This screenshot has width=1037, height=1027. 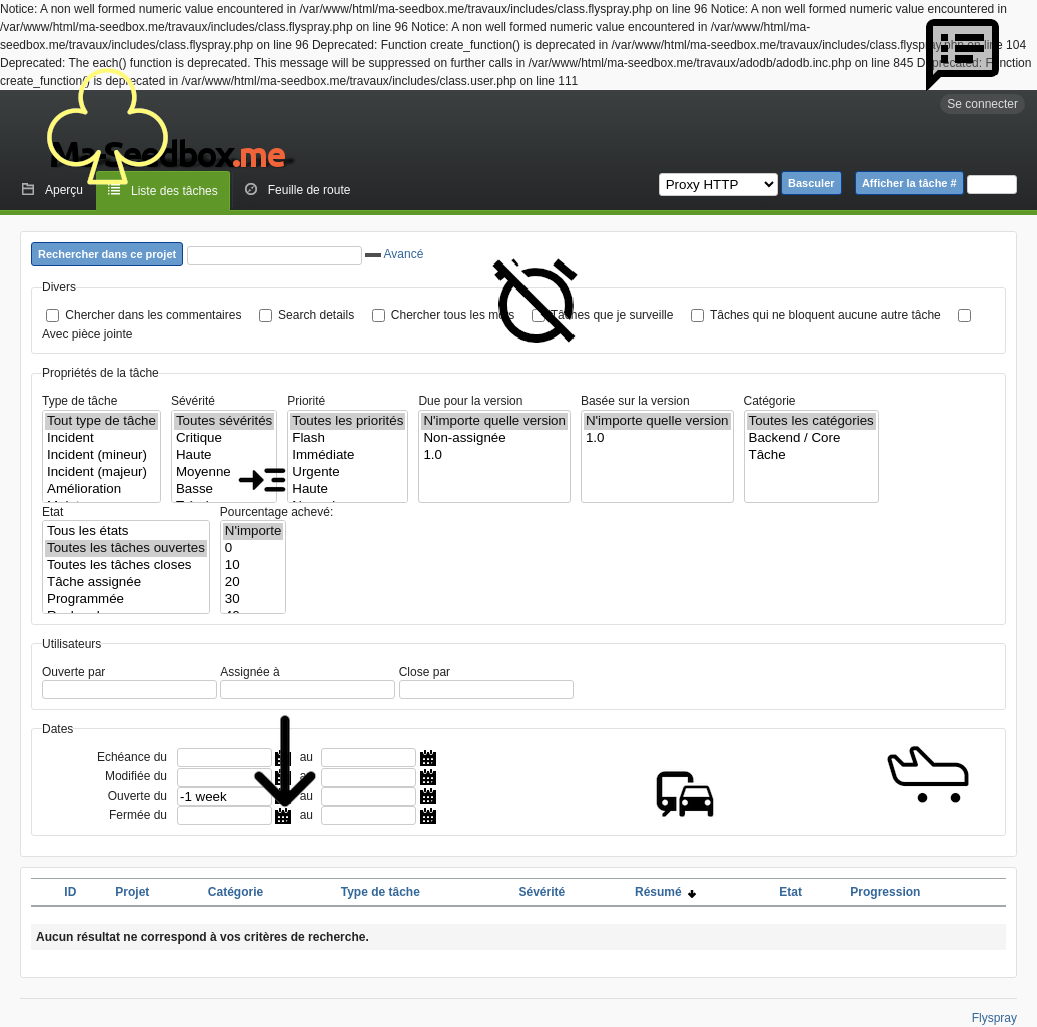 I want to click on expand to read more content, so click(x=262, y=480).